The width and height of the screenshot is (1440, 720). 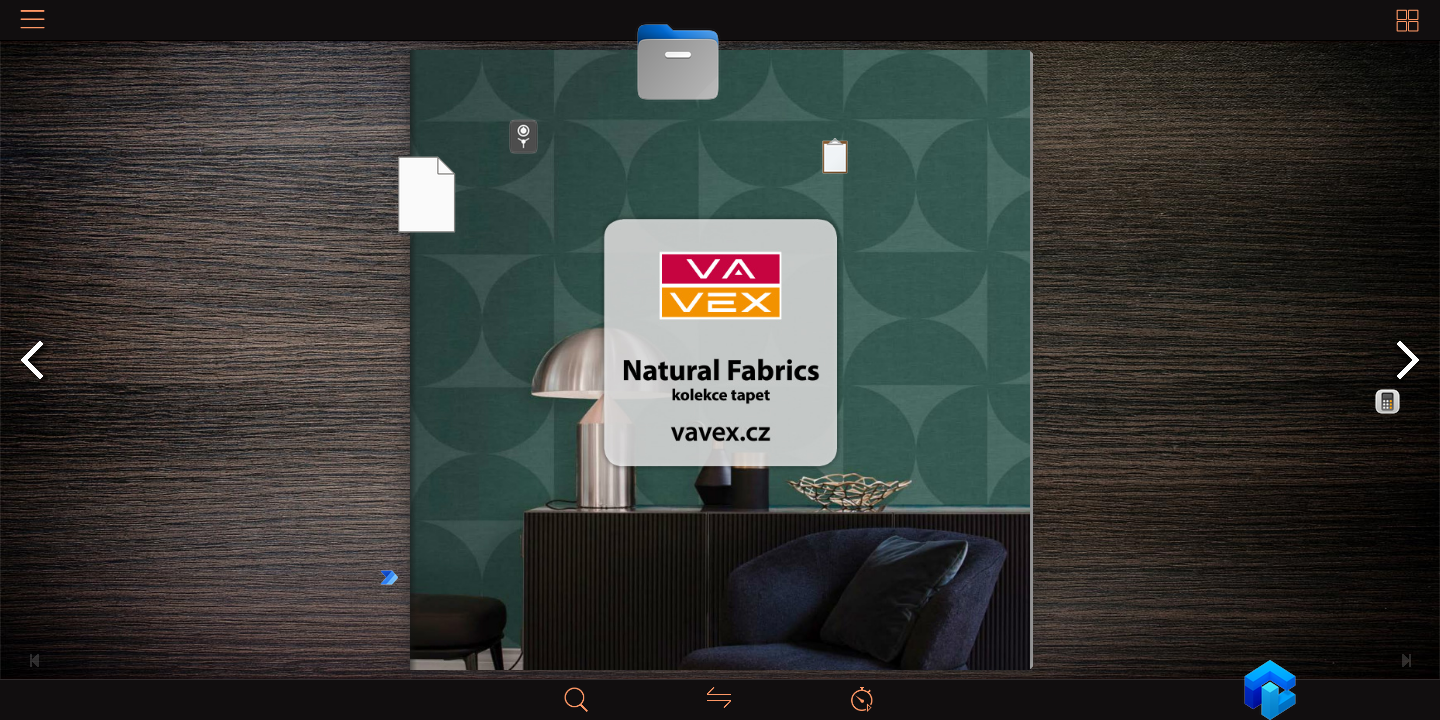 What do you see at coordinates (523, 136) in the screenshot?
I see `open déjà dup backup utility` at bounding box center [523, 136].